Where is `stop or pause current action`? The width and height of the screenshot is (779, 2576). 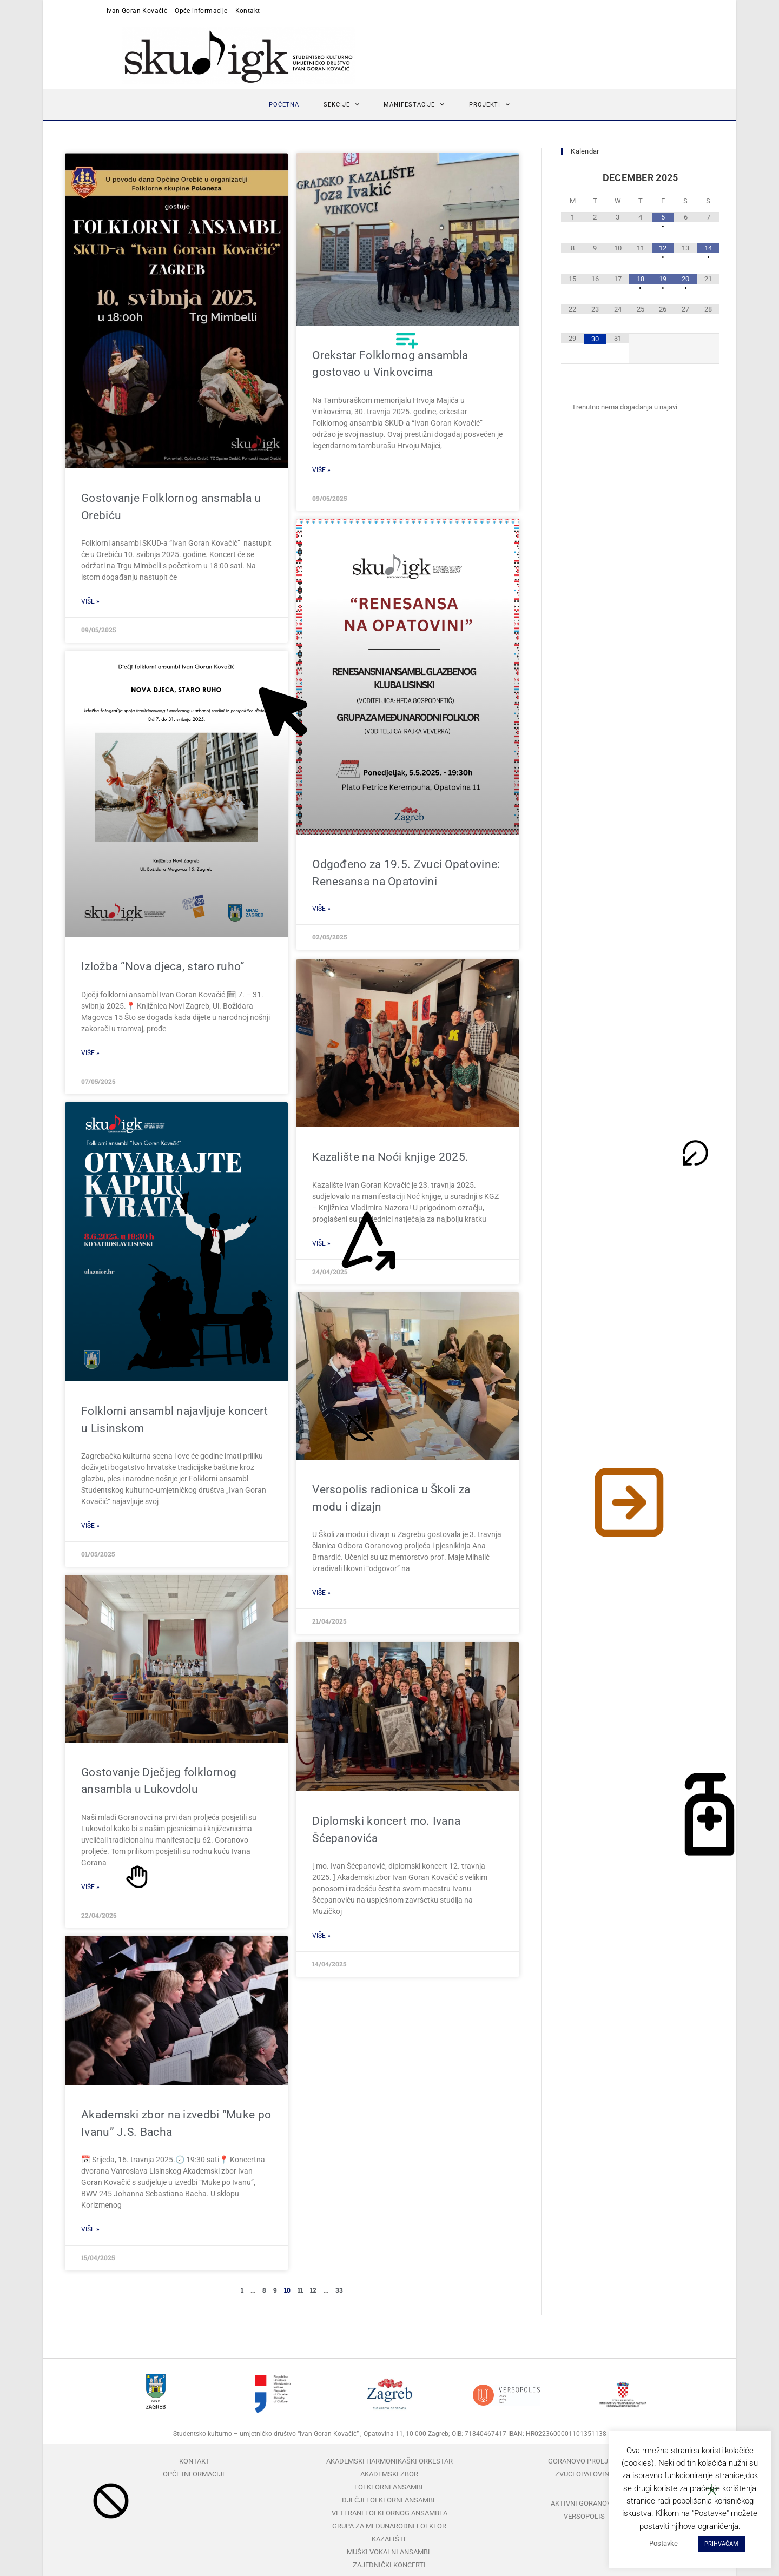
stop or pause current action is located at coordinates (137, 1877).